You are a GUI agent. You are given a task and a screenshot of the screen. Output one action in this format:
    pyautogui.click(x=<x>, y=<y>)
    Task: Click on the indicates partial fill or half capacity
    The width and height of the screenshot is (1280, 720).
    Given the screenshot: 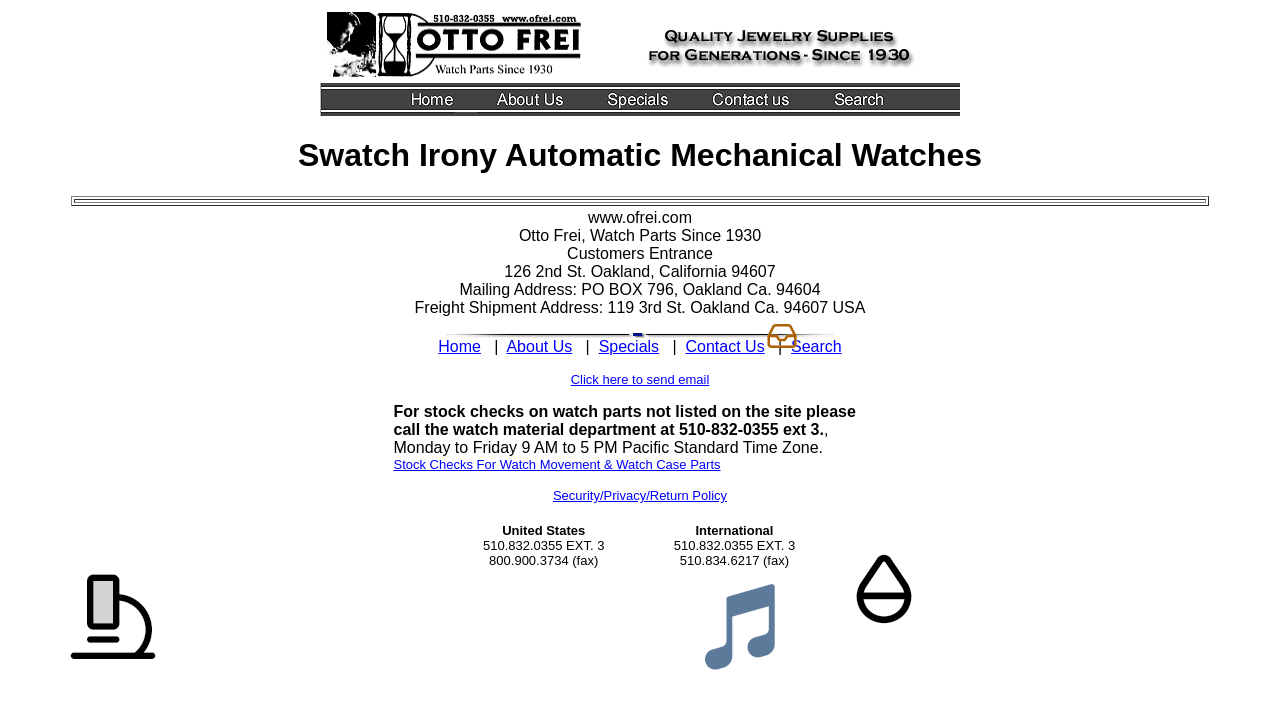 What is the action you would take?
    pyautogui.click(x=884, y=589)
    